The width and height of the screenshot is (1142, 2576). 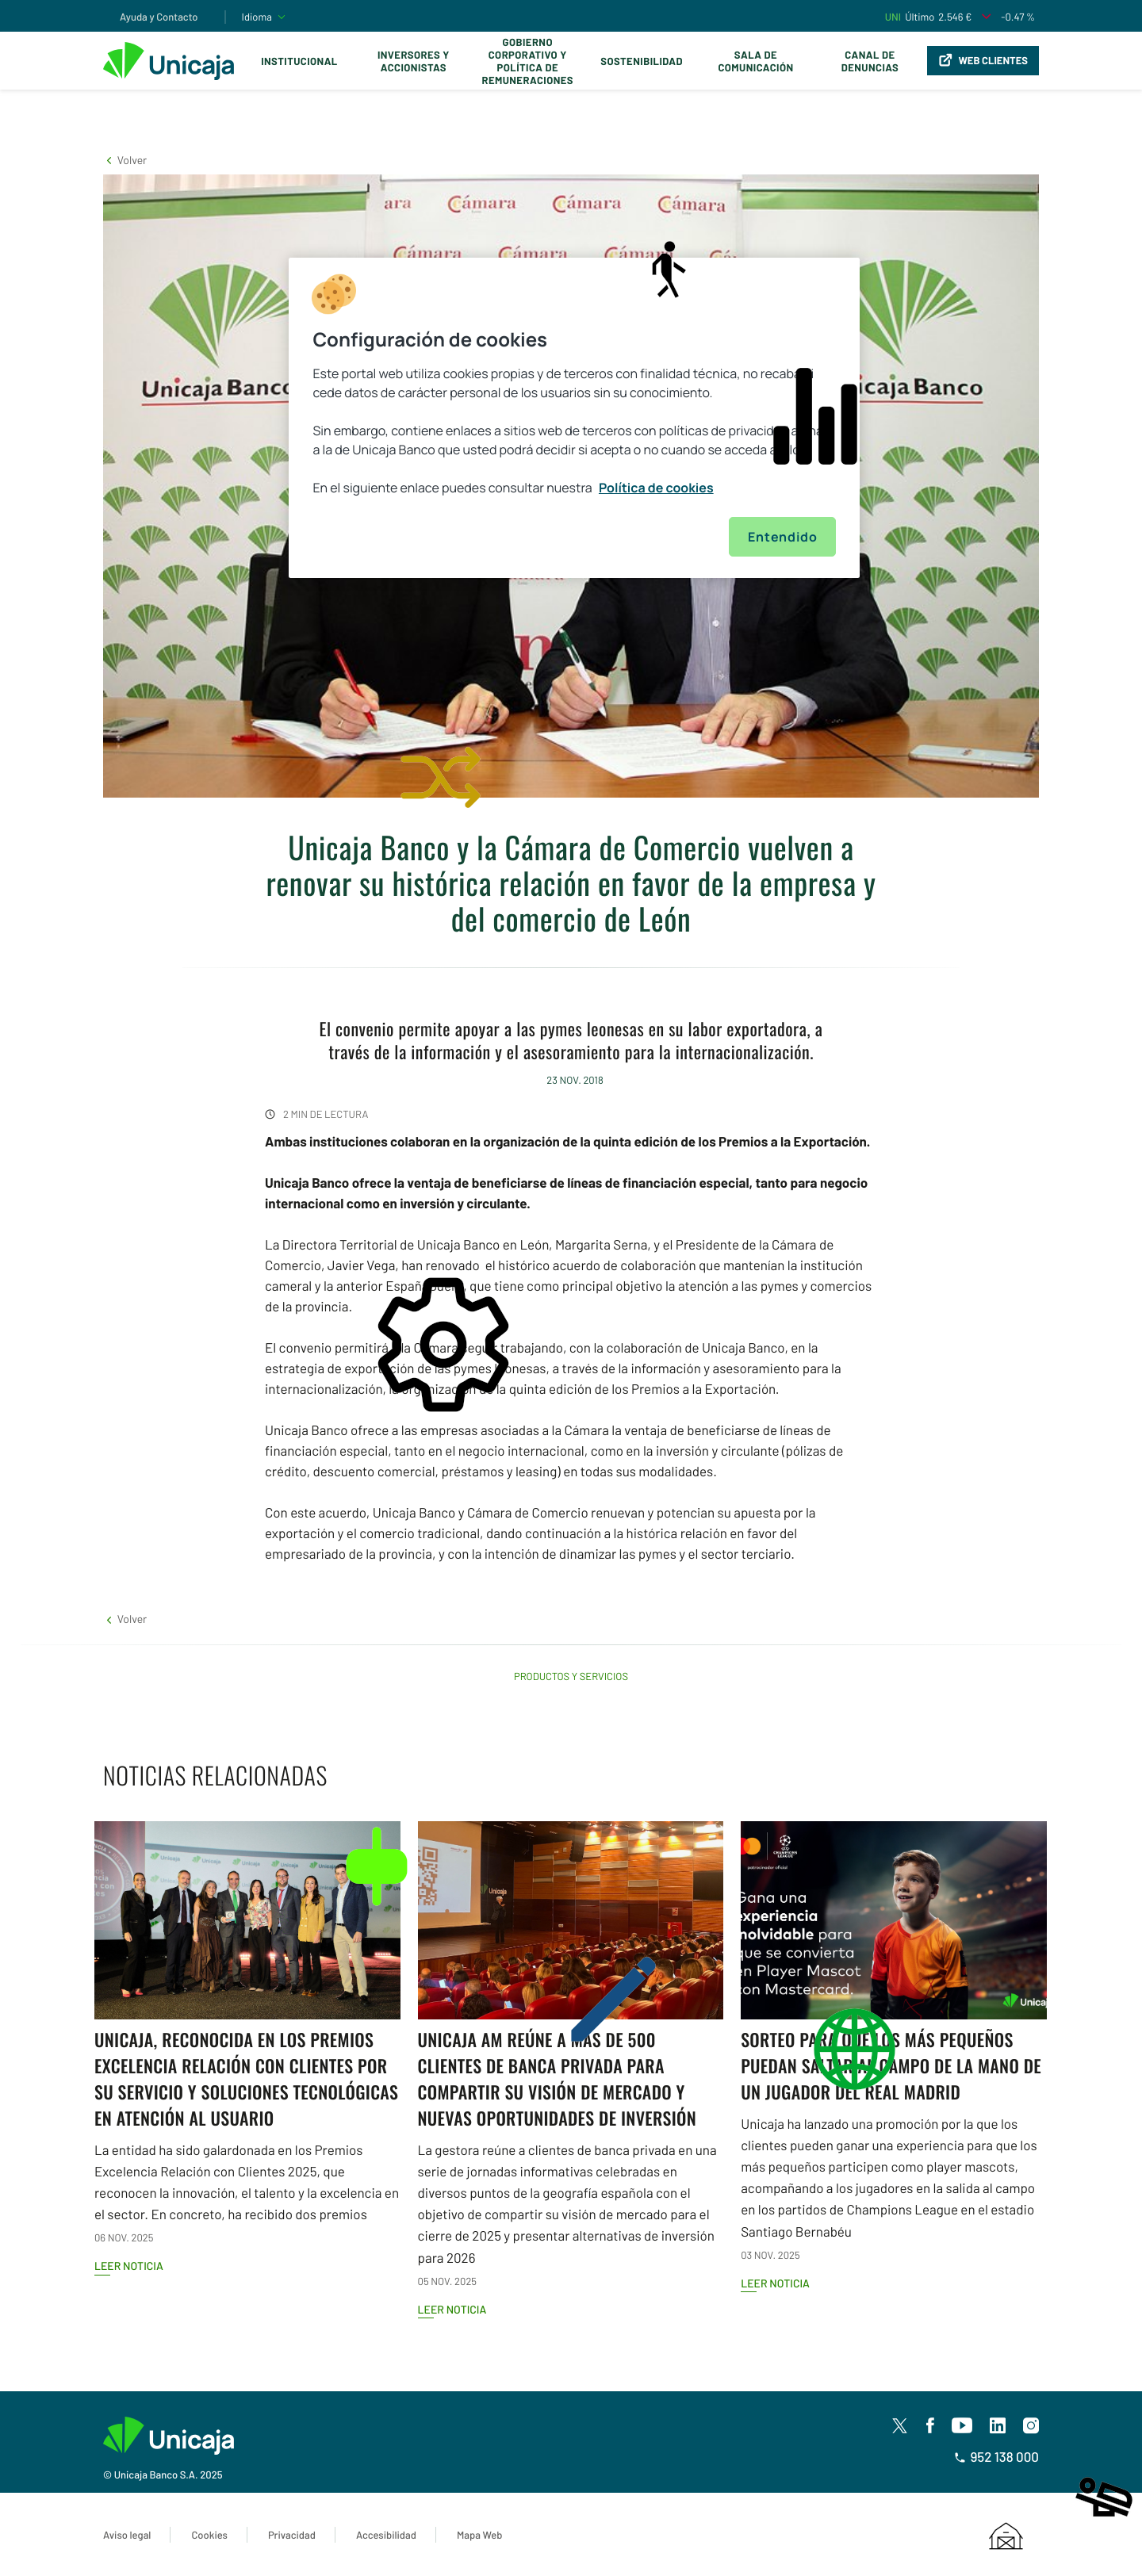 What do you see at coordinates (1104, 2498) in the screenshot?
I see `select angled flat bed seat option` at bounding box center [1104, 2498].